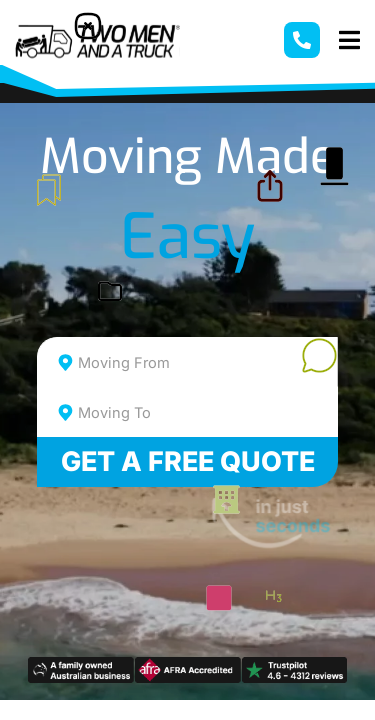  What do you see at coordinates (273, 596) in the screenshot?
I see `format text as heading level 3` at bounding box center [273, 596].